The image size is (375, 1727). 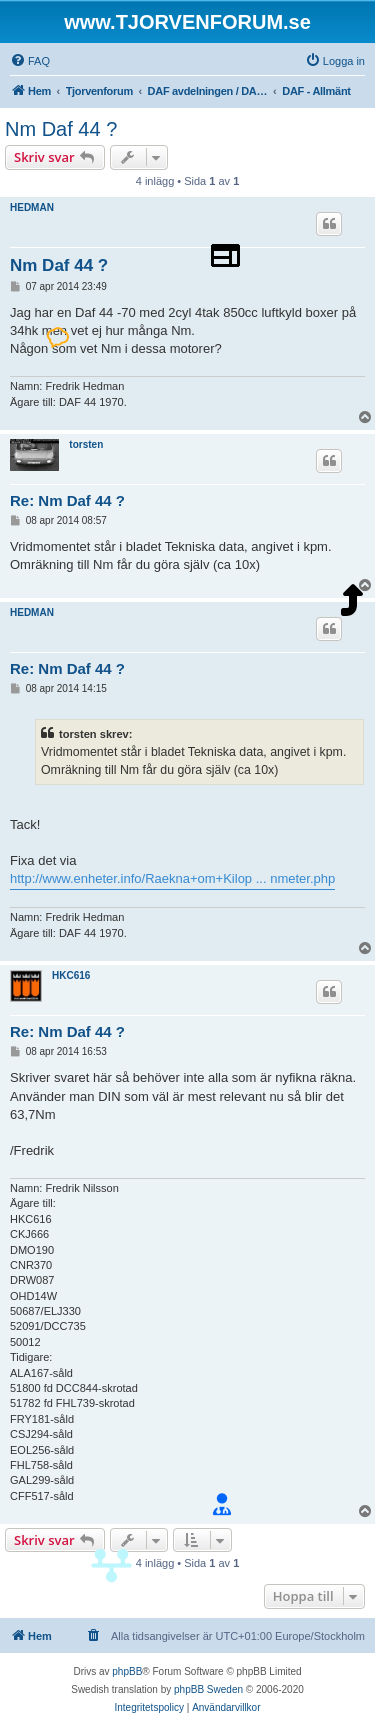 What do you see at coordinates (225, 255) in the screenshot?
I see `open web browser` at bounding box center [225, 255].